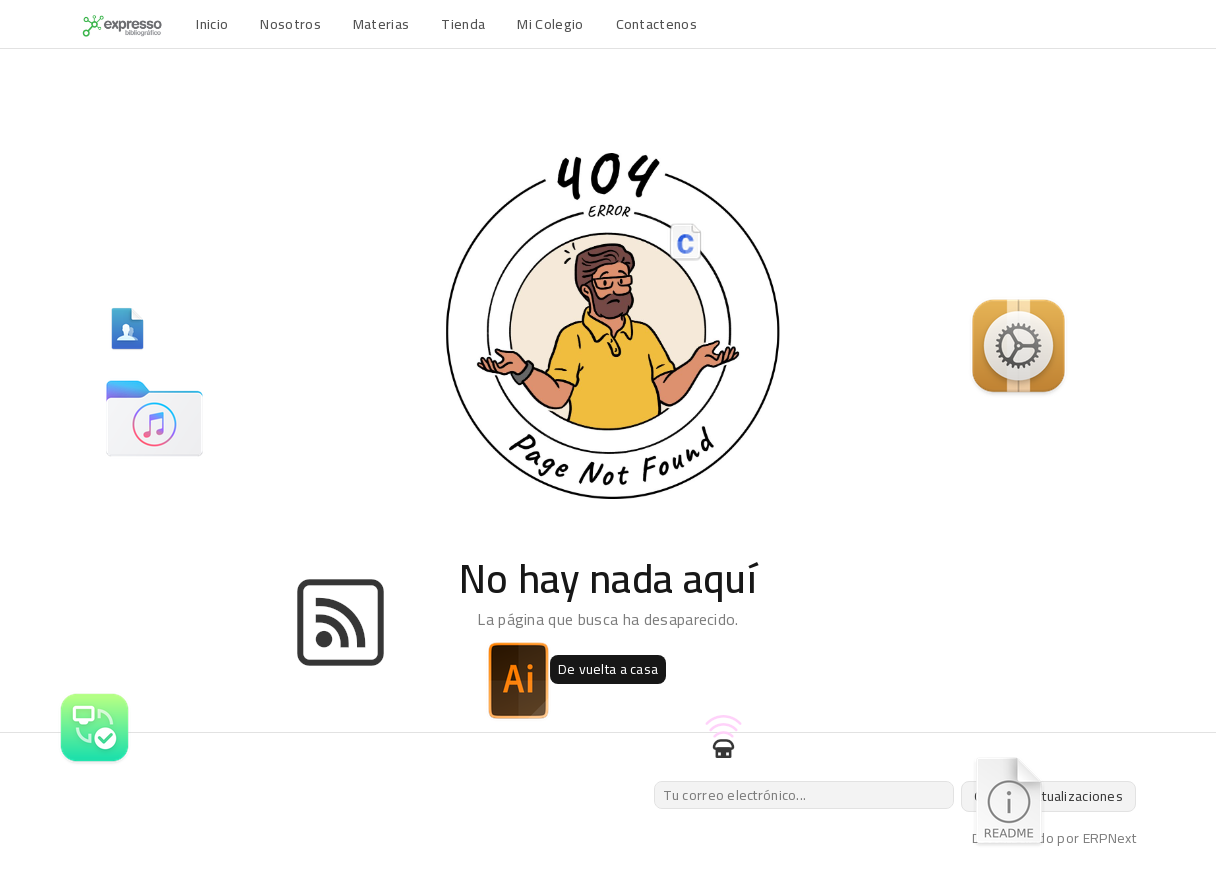  Describe the element at coordinates (127, 328) in the screenshot. I see `user data or contacts file` at that location.